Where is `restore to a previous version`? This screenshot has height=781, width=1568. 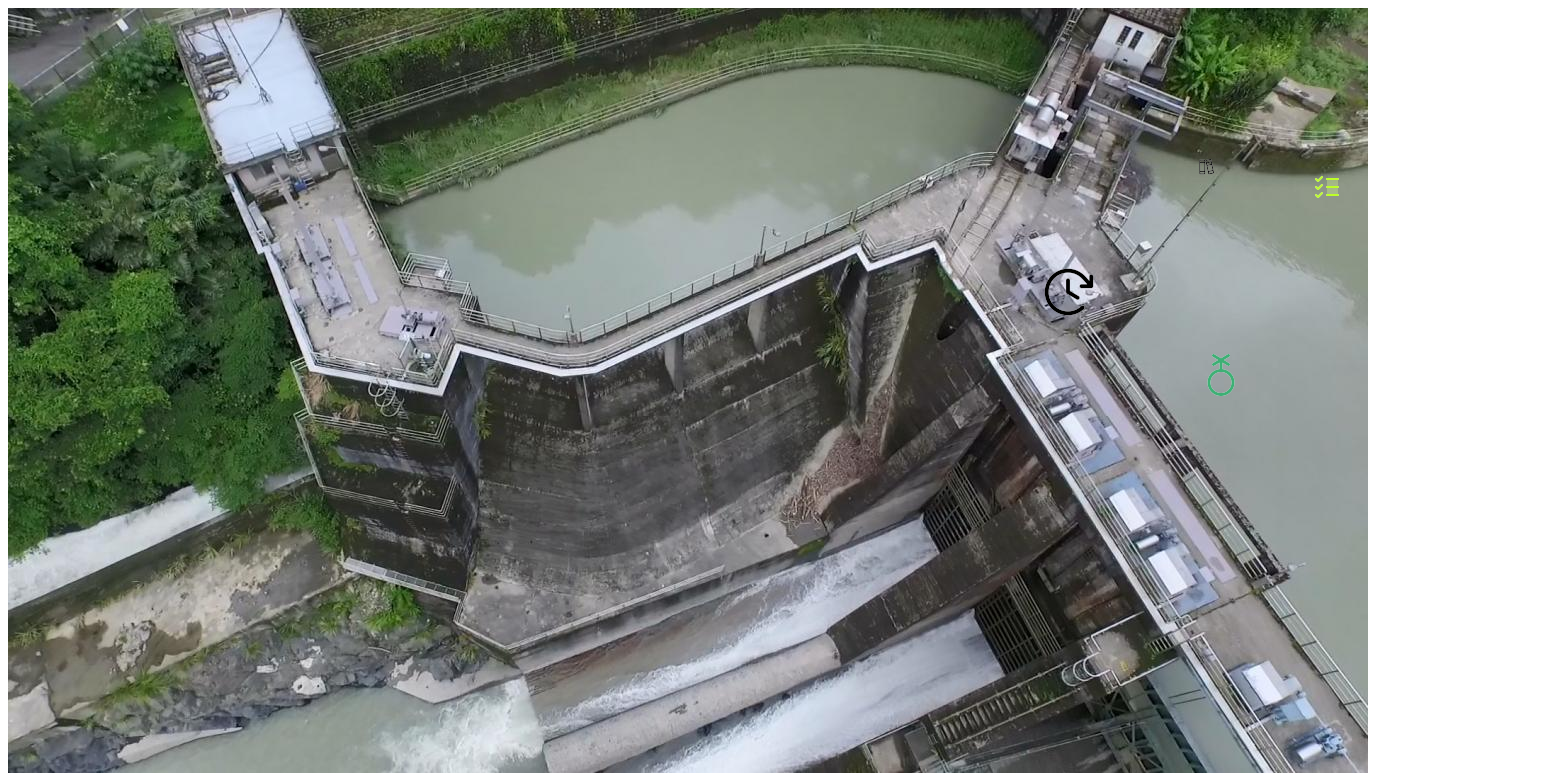
restore to a previous version is located at coordinates (1068, 292).